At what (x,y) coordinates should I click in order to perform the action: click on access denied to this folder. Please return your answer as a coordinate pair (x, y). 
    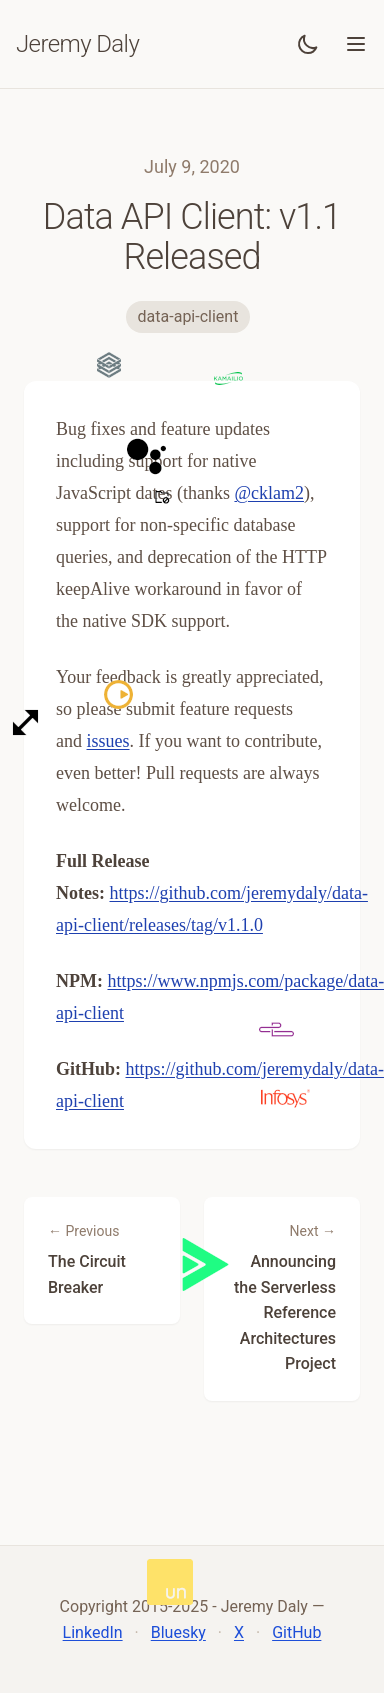
    Looking at the image, I should click on (162, 497).